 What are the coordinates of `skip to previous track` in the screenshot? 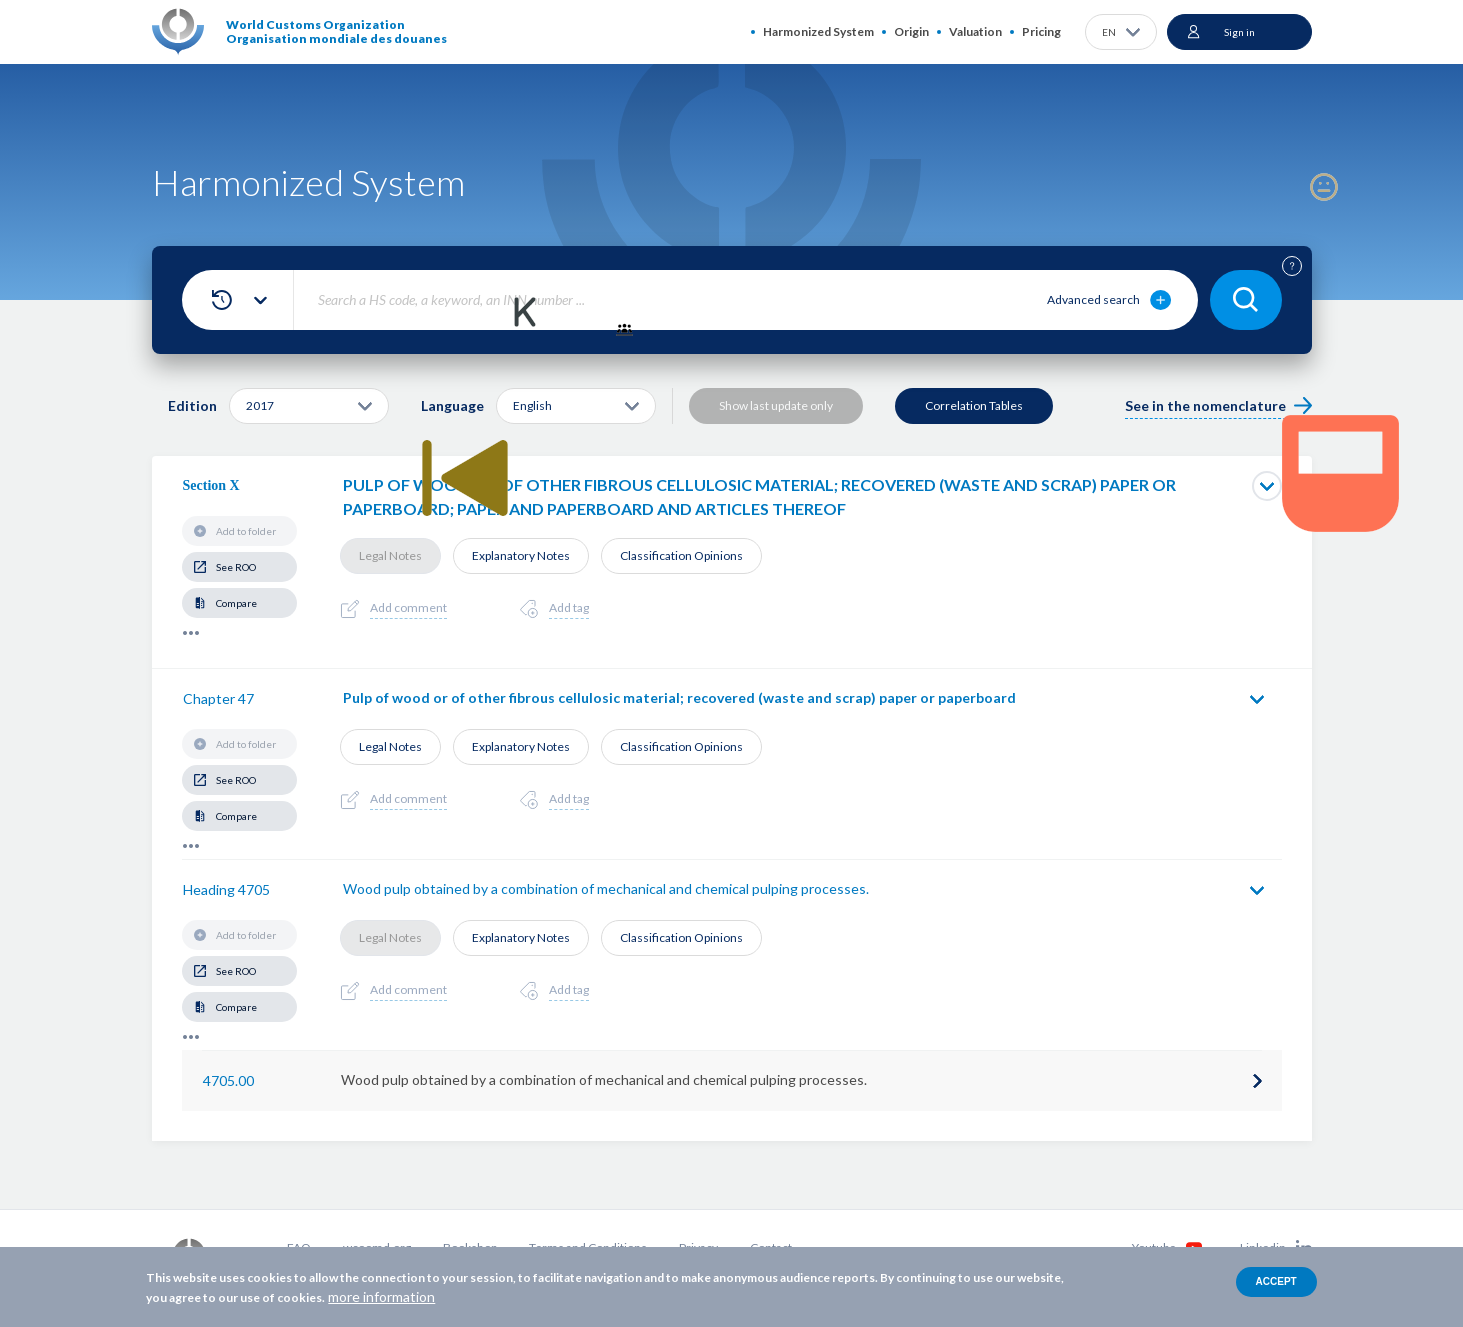 It's located at (465, 478).